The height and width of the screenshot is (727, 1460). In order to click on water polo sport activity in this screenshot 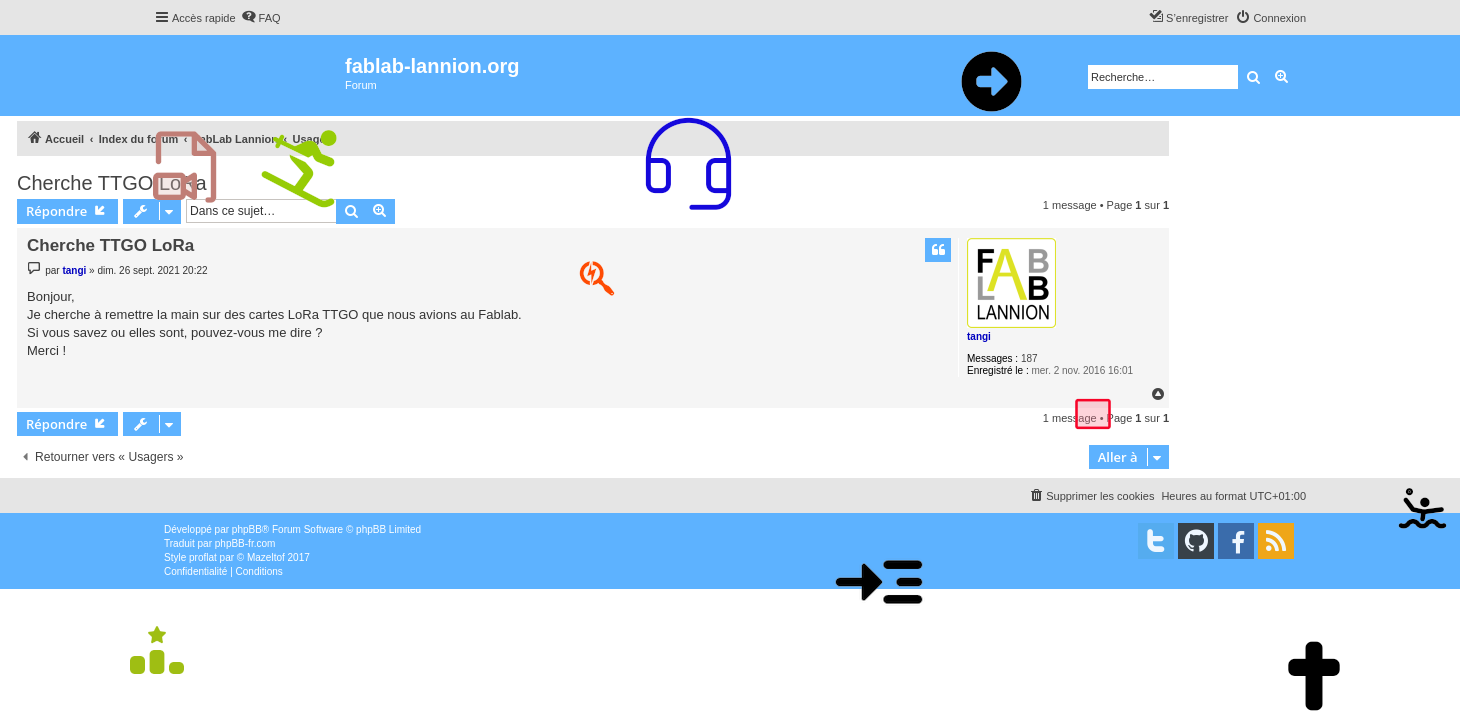, I will do `click(1422, 509)`.